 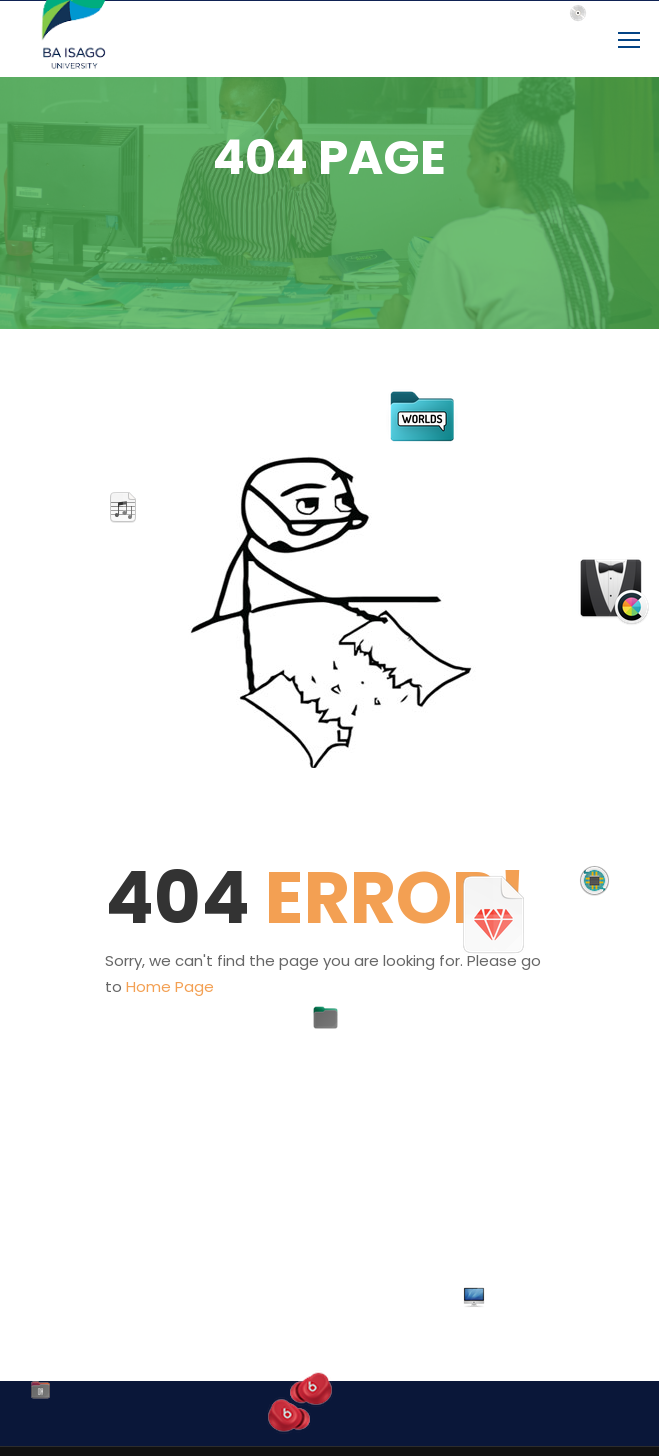 What do you see at coordinates (614, 591) in the screenshot?
I see `launch display calibrator tool` at bounding box center [614, 591].